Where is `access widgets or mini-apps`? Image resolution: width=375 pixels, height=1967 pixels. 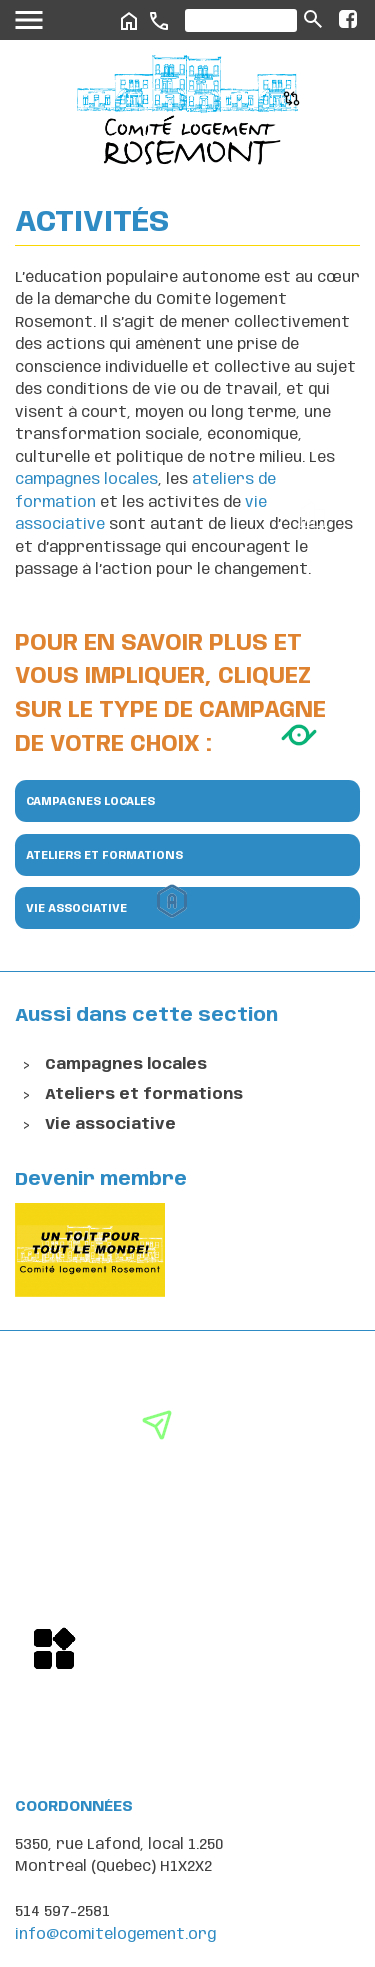 access widgets or mini-apps is located at coordinates (54, 1649).